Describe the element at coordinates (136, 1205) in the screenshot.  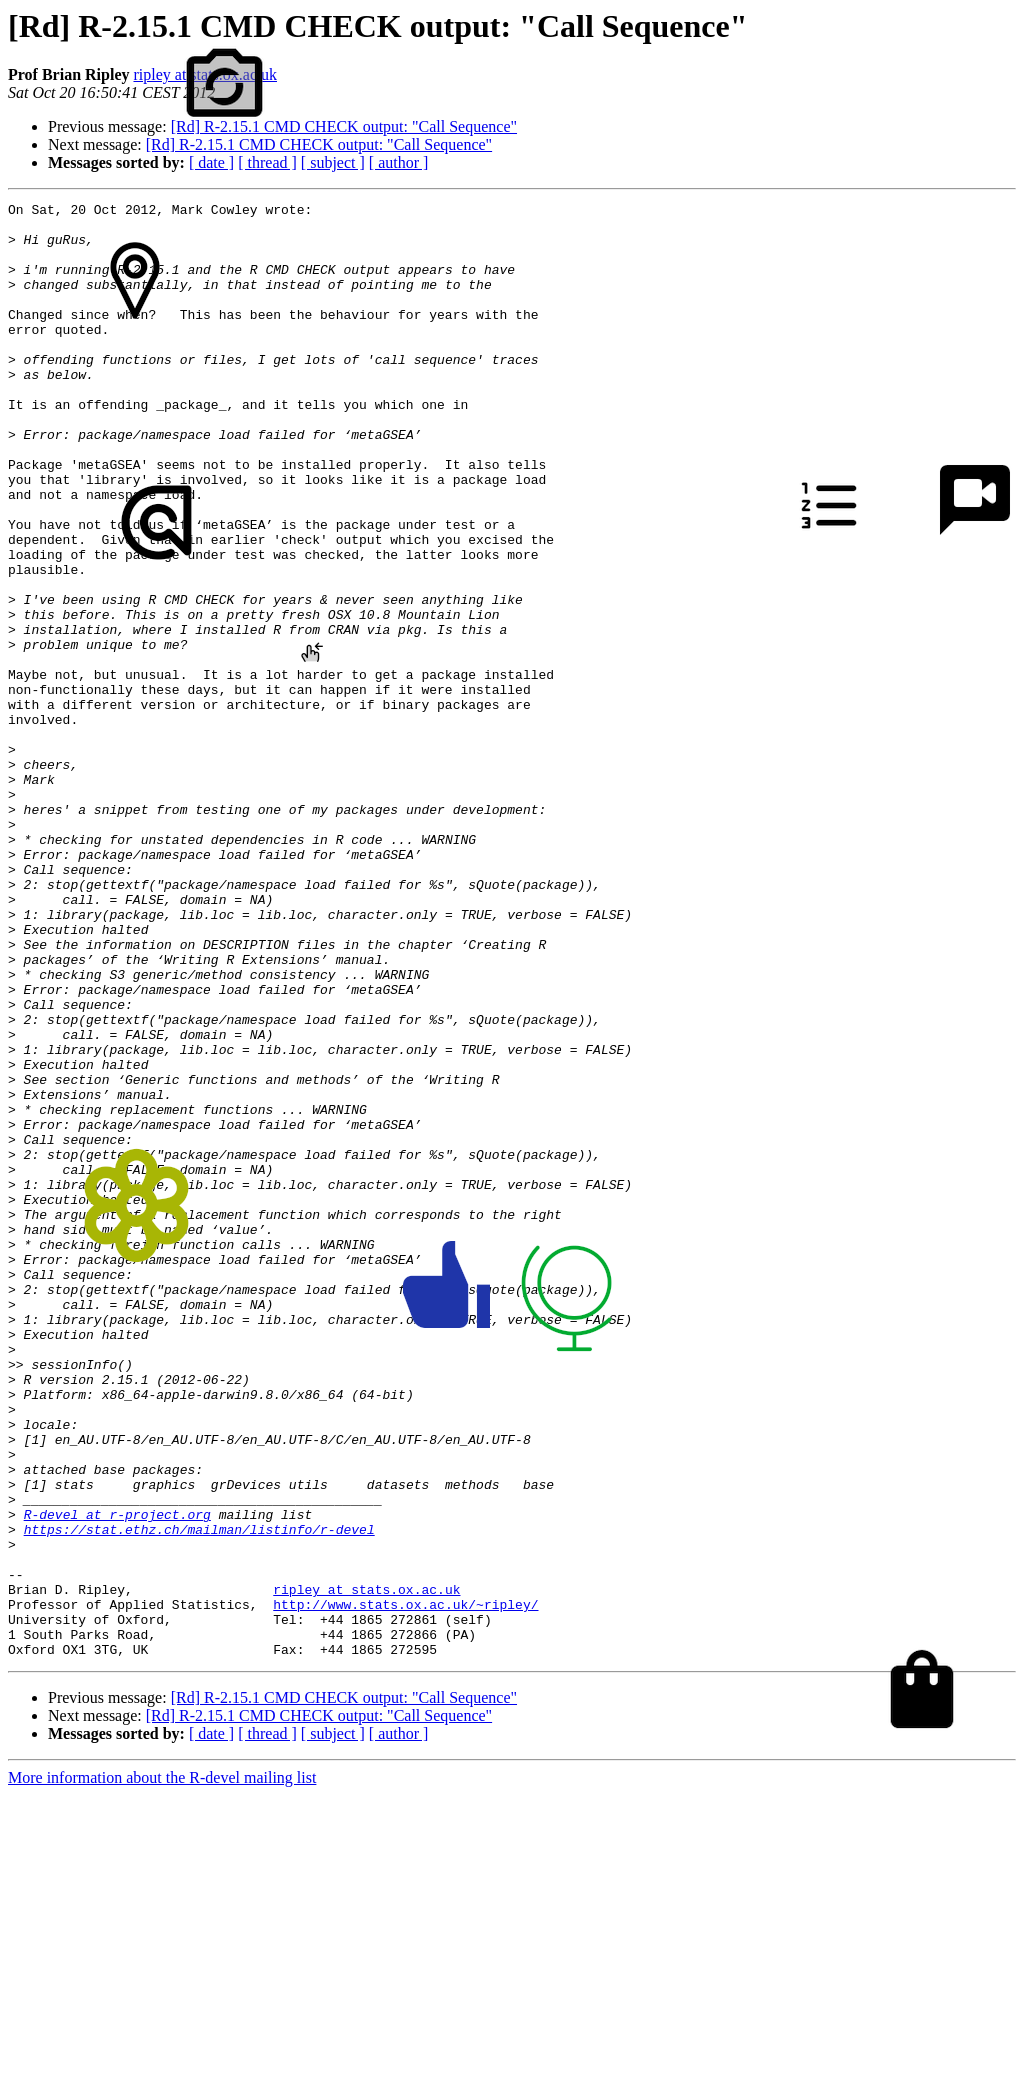
I see `access garden or plant-related features` at that location.